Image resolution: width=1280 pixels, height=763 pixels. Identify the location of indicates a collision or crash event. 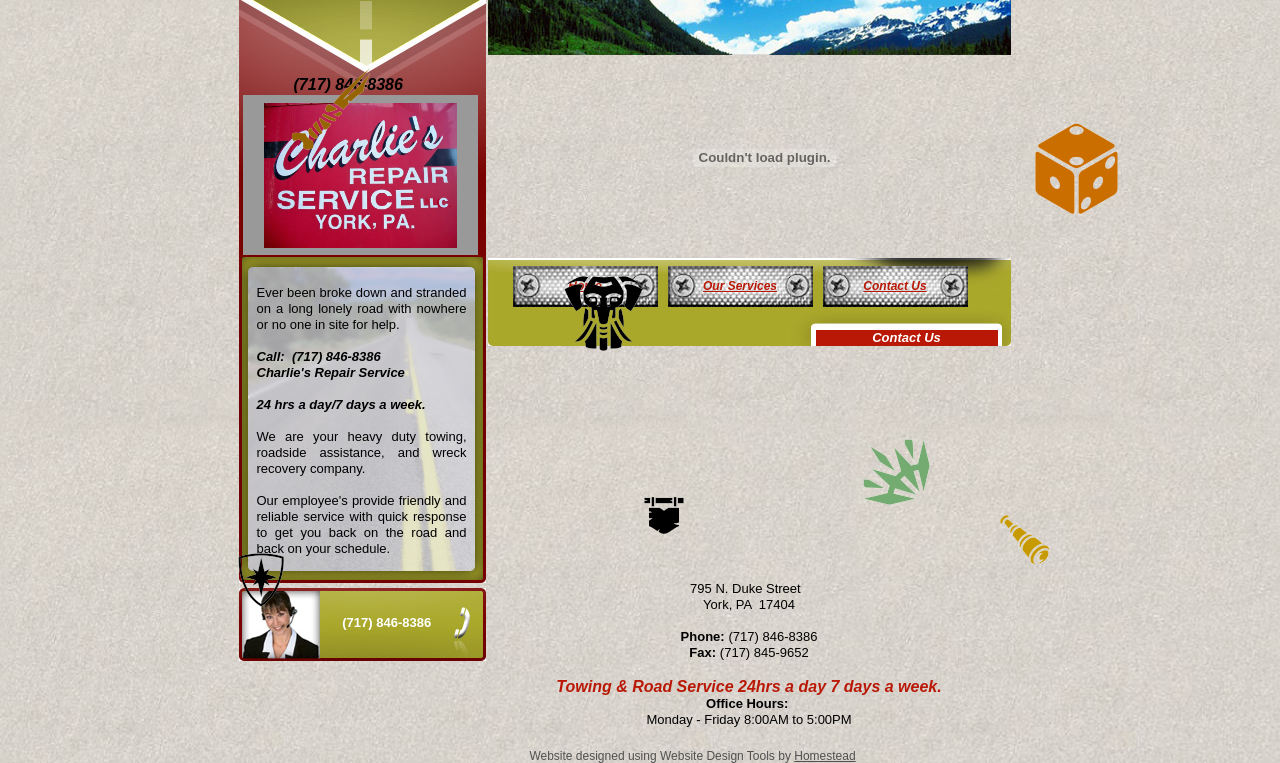
(897, 473).